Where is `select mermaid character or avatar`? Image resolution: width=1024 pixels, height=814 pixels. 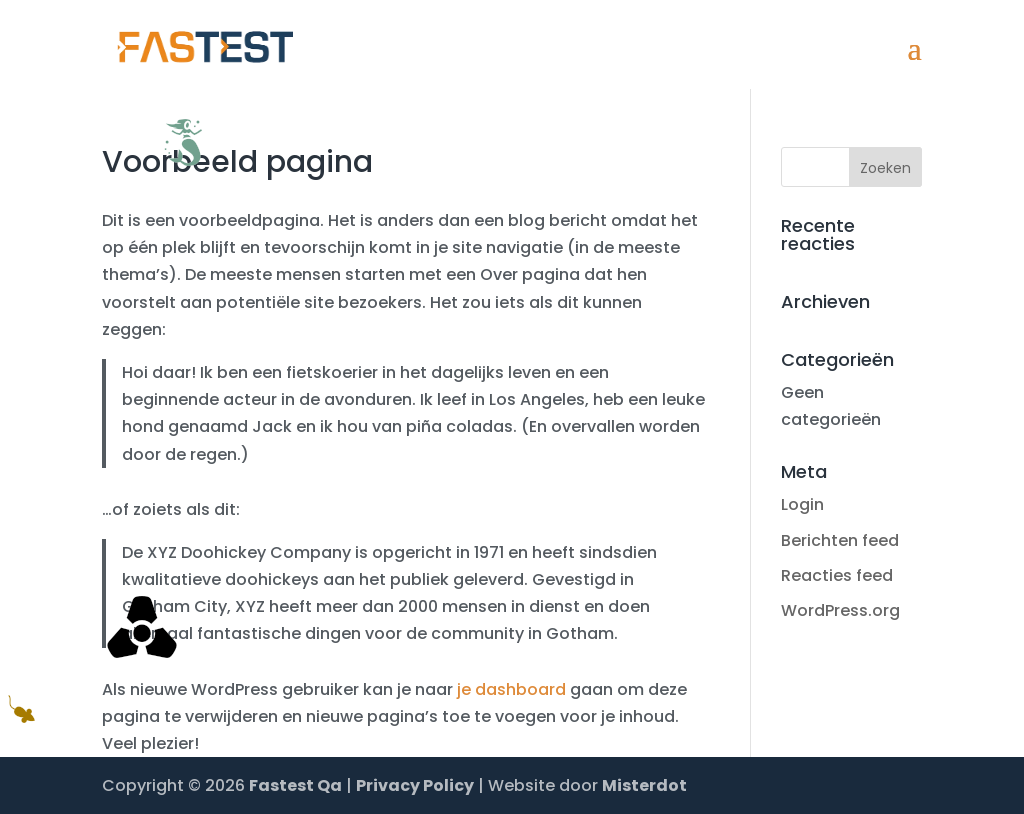 select mermaid character or avatar is located at coordinates (185, 142).